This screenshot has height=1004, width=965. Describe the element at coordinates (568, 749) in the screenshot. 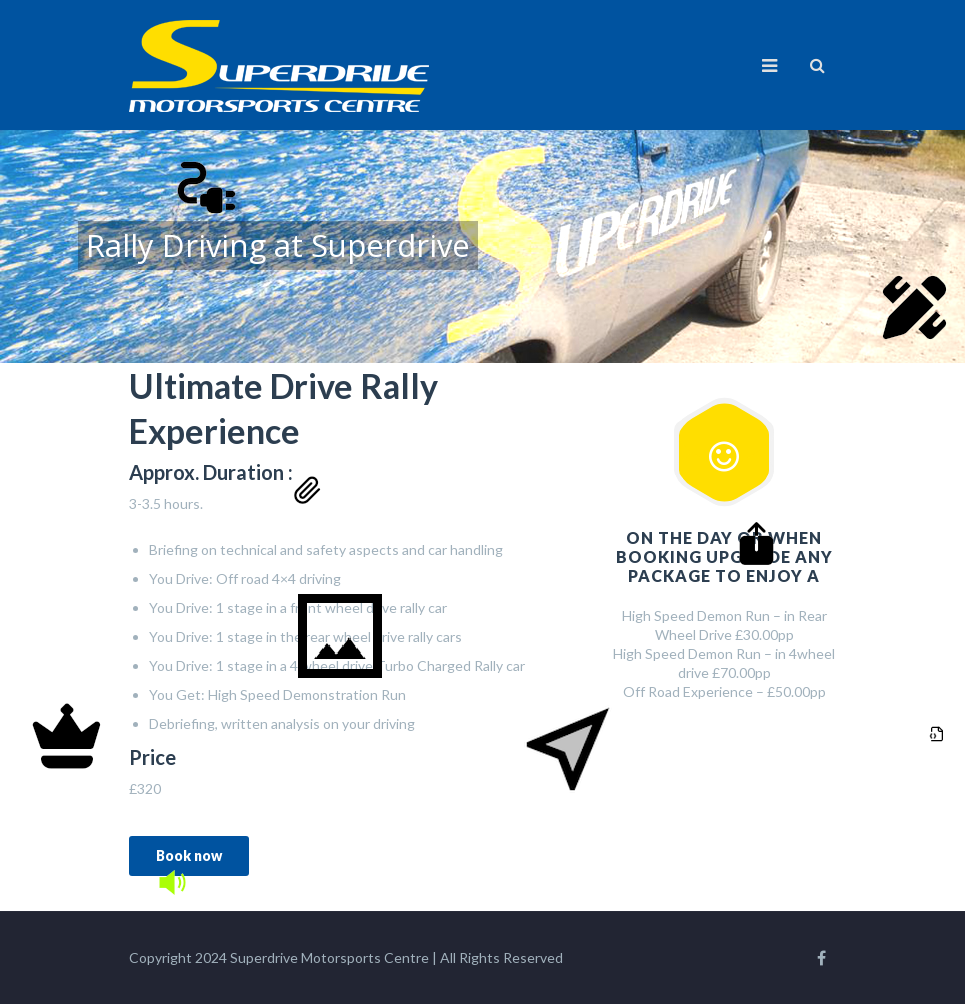

I see `access navigation or directions` at that location.